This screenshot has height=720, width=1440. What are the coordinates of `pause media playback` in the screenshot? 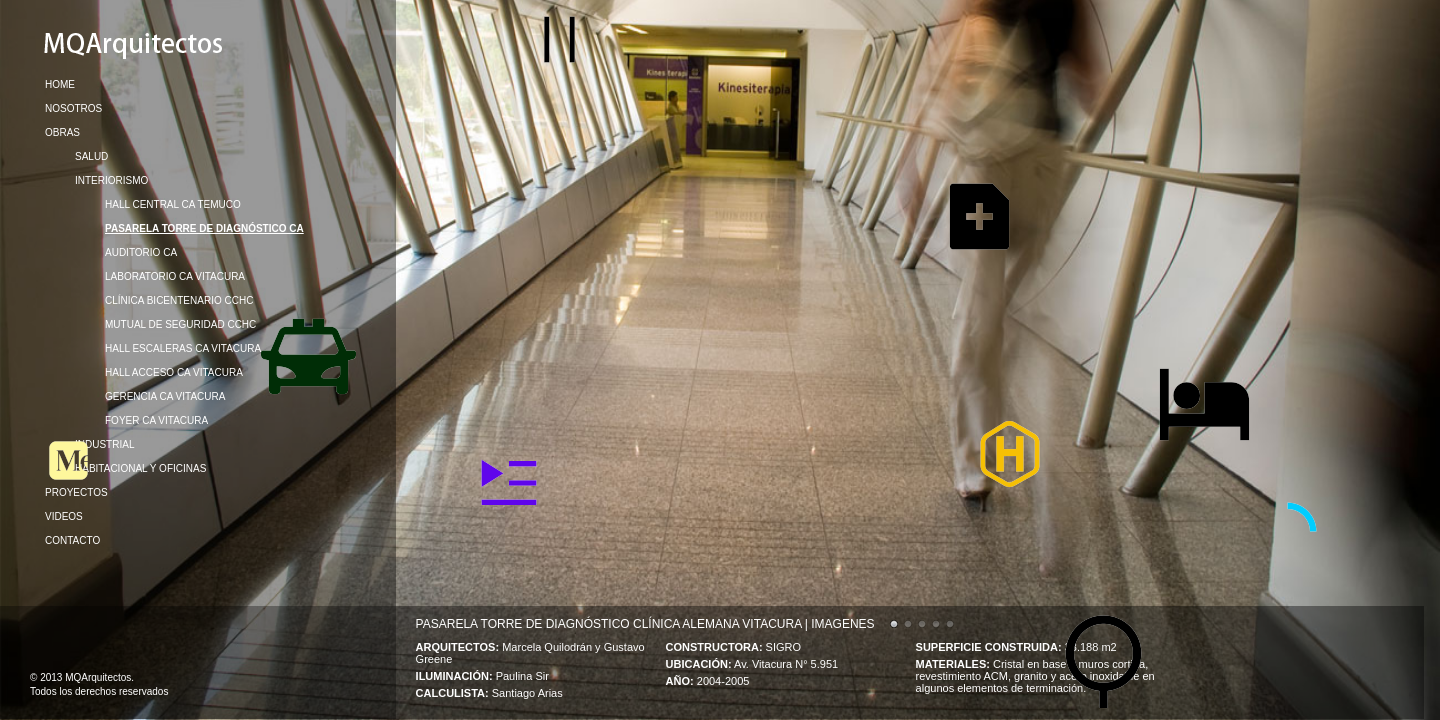 It's located at (559, 39).